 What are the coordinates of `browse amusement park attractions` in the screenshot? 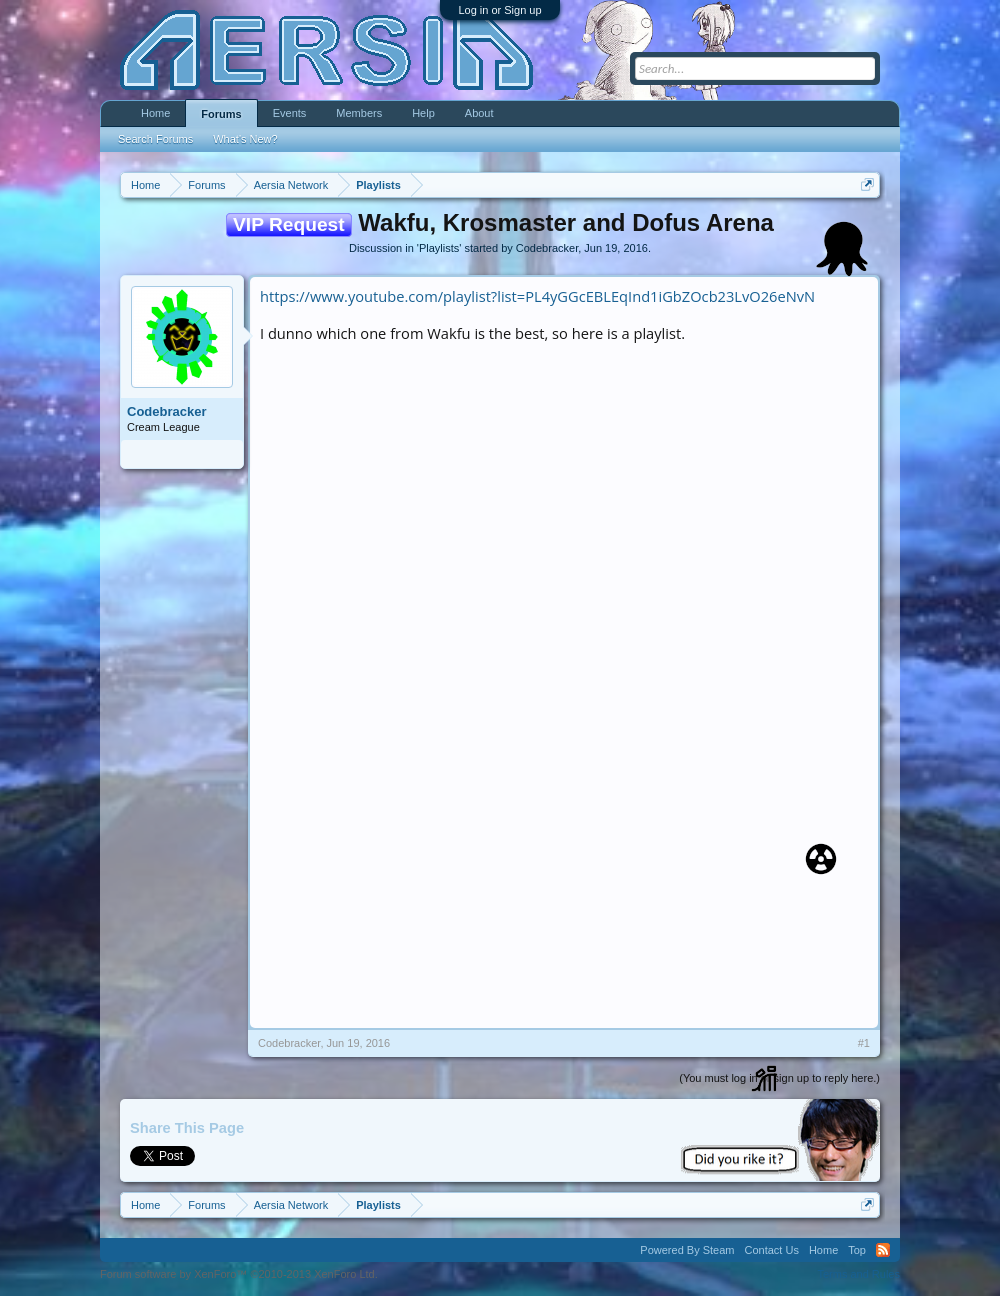 It's located at (764, 1078).